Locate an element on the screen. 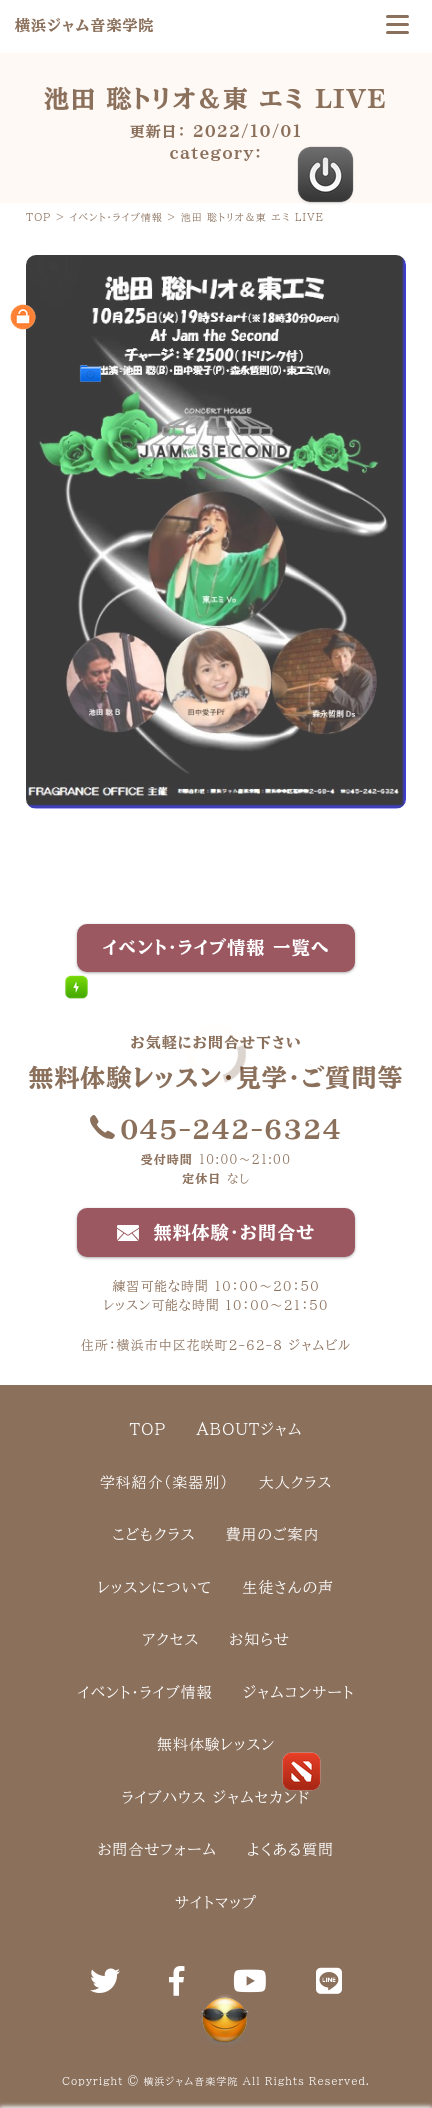 This screenshot has height=2108, width=432. launch Dota 2 is located at coordinates (301, 1771).